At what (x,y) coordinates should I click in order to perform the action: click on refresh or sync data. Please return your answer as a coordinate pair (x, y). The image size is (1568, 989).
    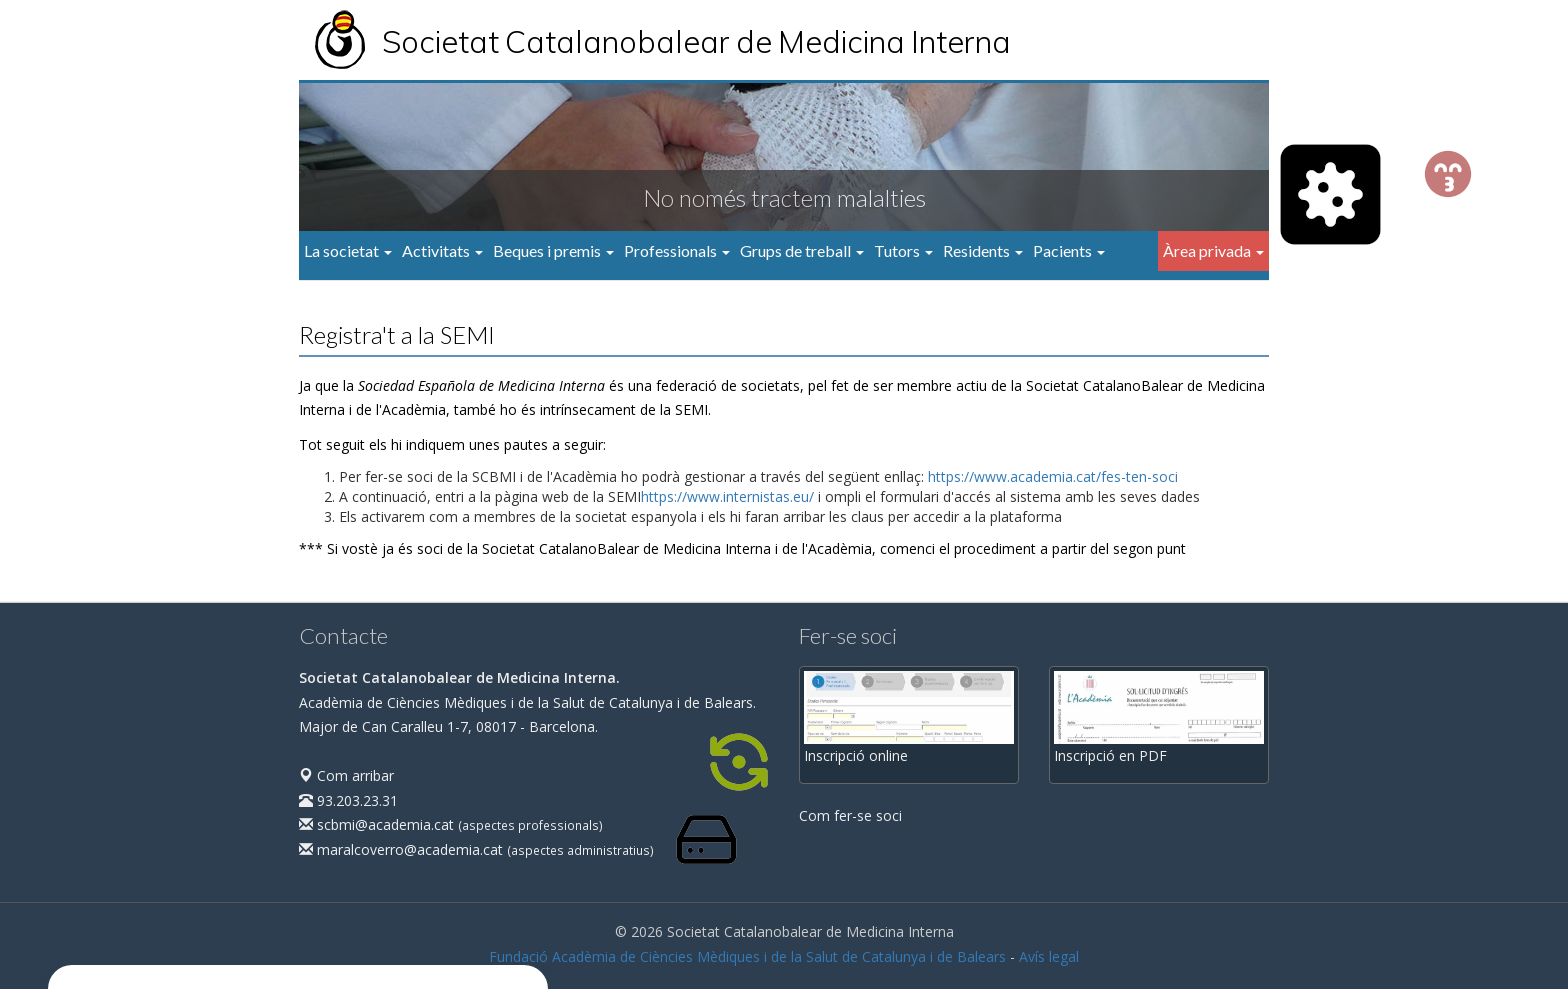
    Looking at the image, I should click on (739, 762).